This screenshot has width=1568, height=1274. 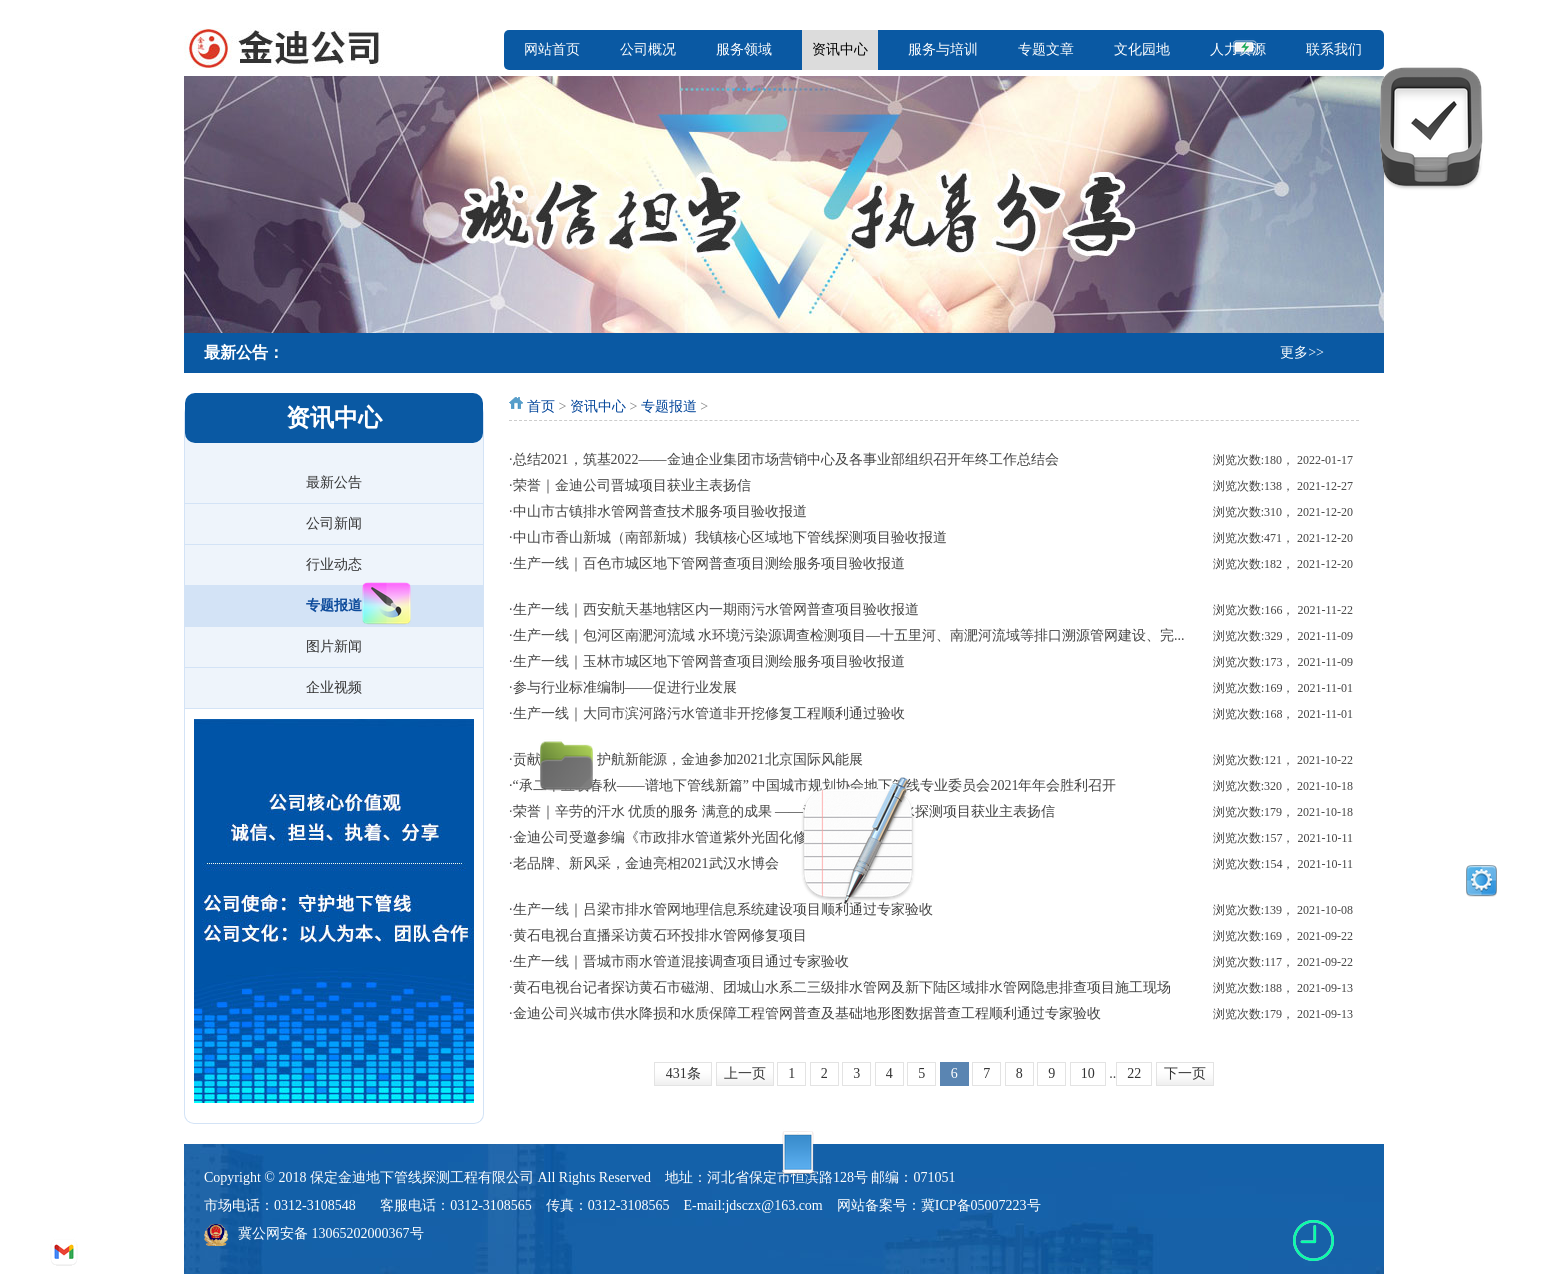 What do you see at coordinates (858, 843) in the screenshot?
I see `open TextEdit to create or edit documents` at bounding box center [858, 843].